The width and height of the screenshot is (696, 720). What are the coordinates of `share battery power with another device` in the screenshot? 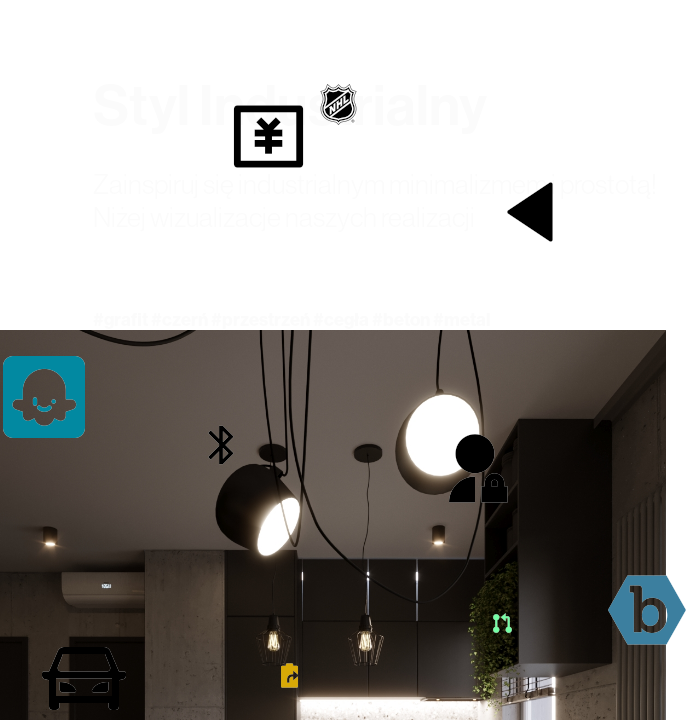 It's located at (289, 675).